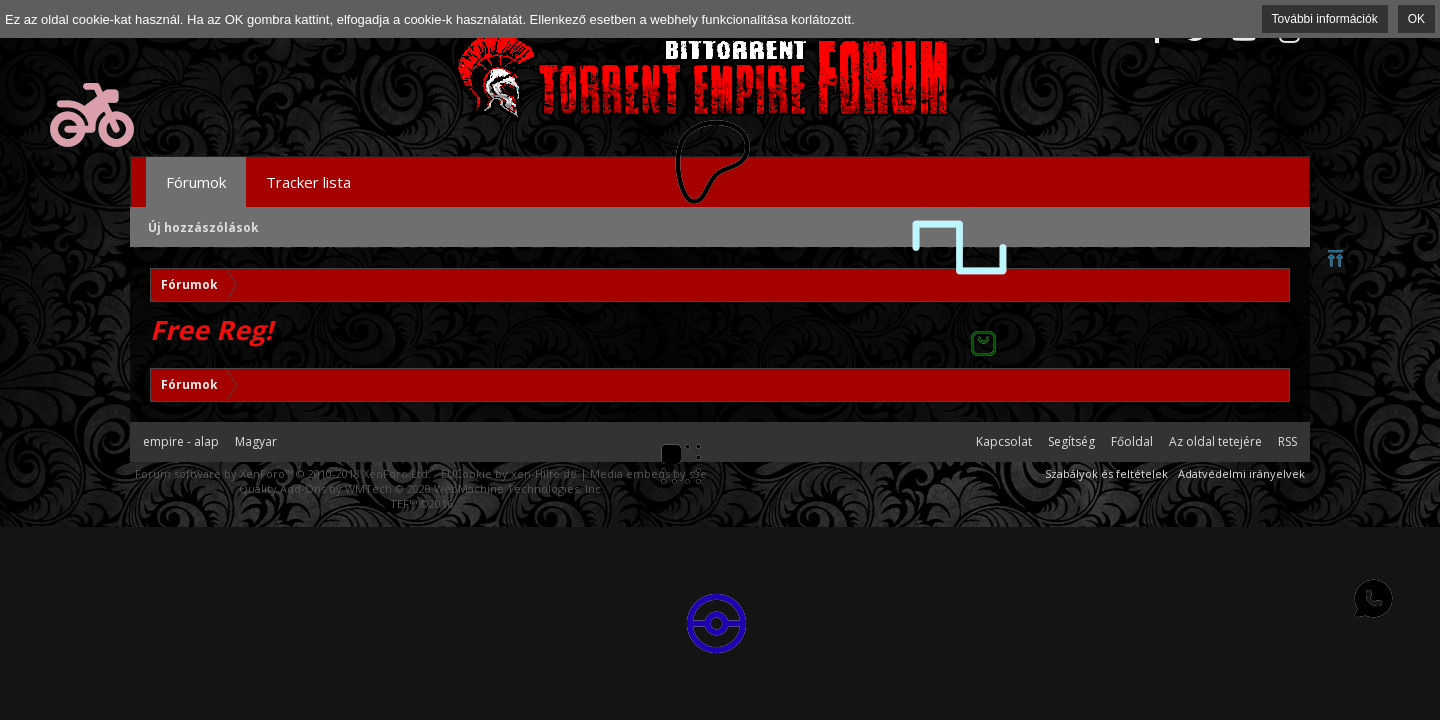 This screenshot has width=1440, height=720. I want to click on upload multiple files, so click(1335, 258).